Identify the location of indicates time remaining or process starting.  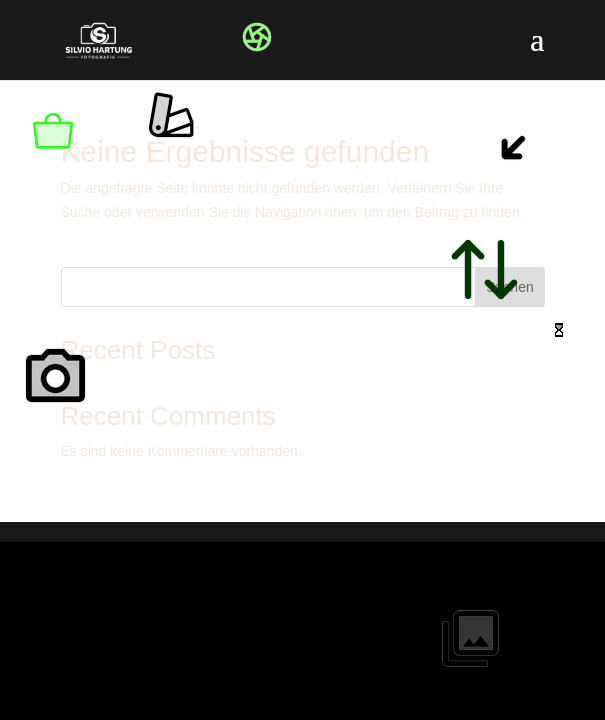
(559, 330).